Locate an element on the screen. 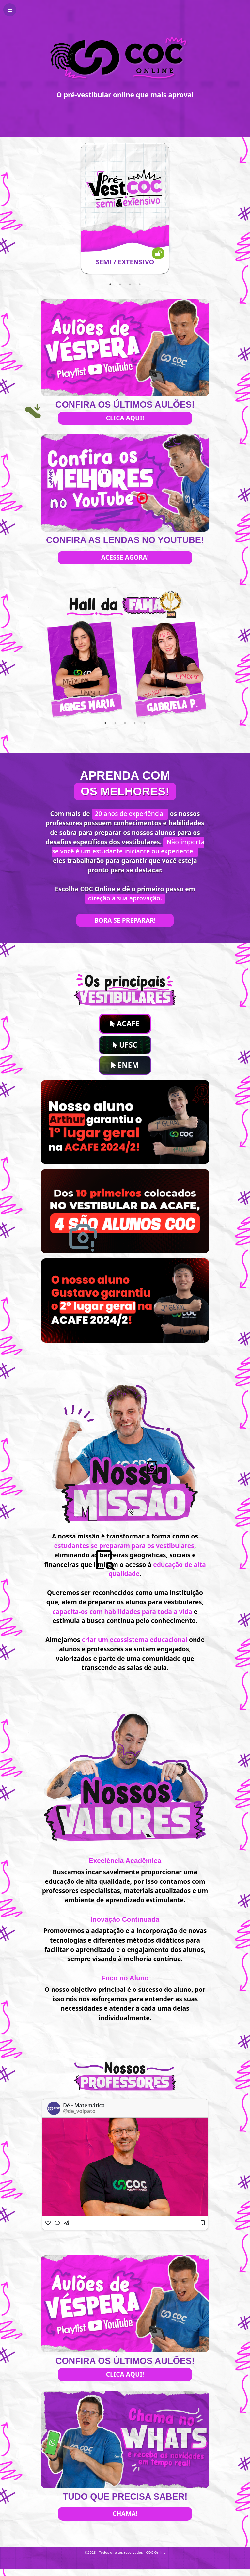  leave a tip or donation is located at coordinates (152, 1467).